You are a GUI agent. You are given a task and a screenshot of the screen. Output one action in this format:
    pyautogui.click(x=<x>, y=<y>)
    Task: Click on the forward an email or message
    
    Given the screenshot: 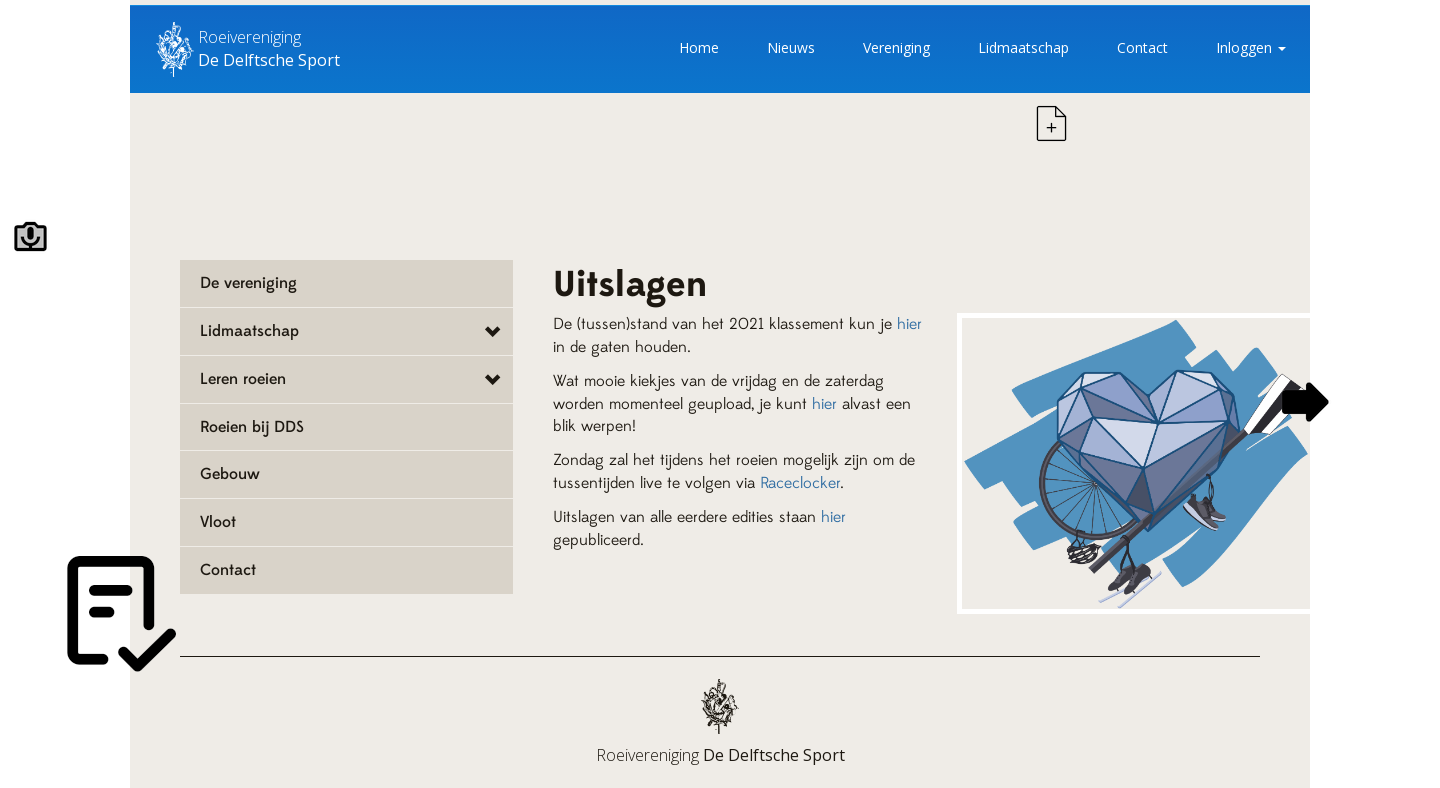 What is the action you would take?
    pyautogui.click(x=1306, y=402)
    